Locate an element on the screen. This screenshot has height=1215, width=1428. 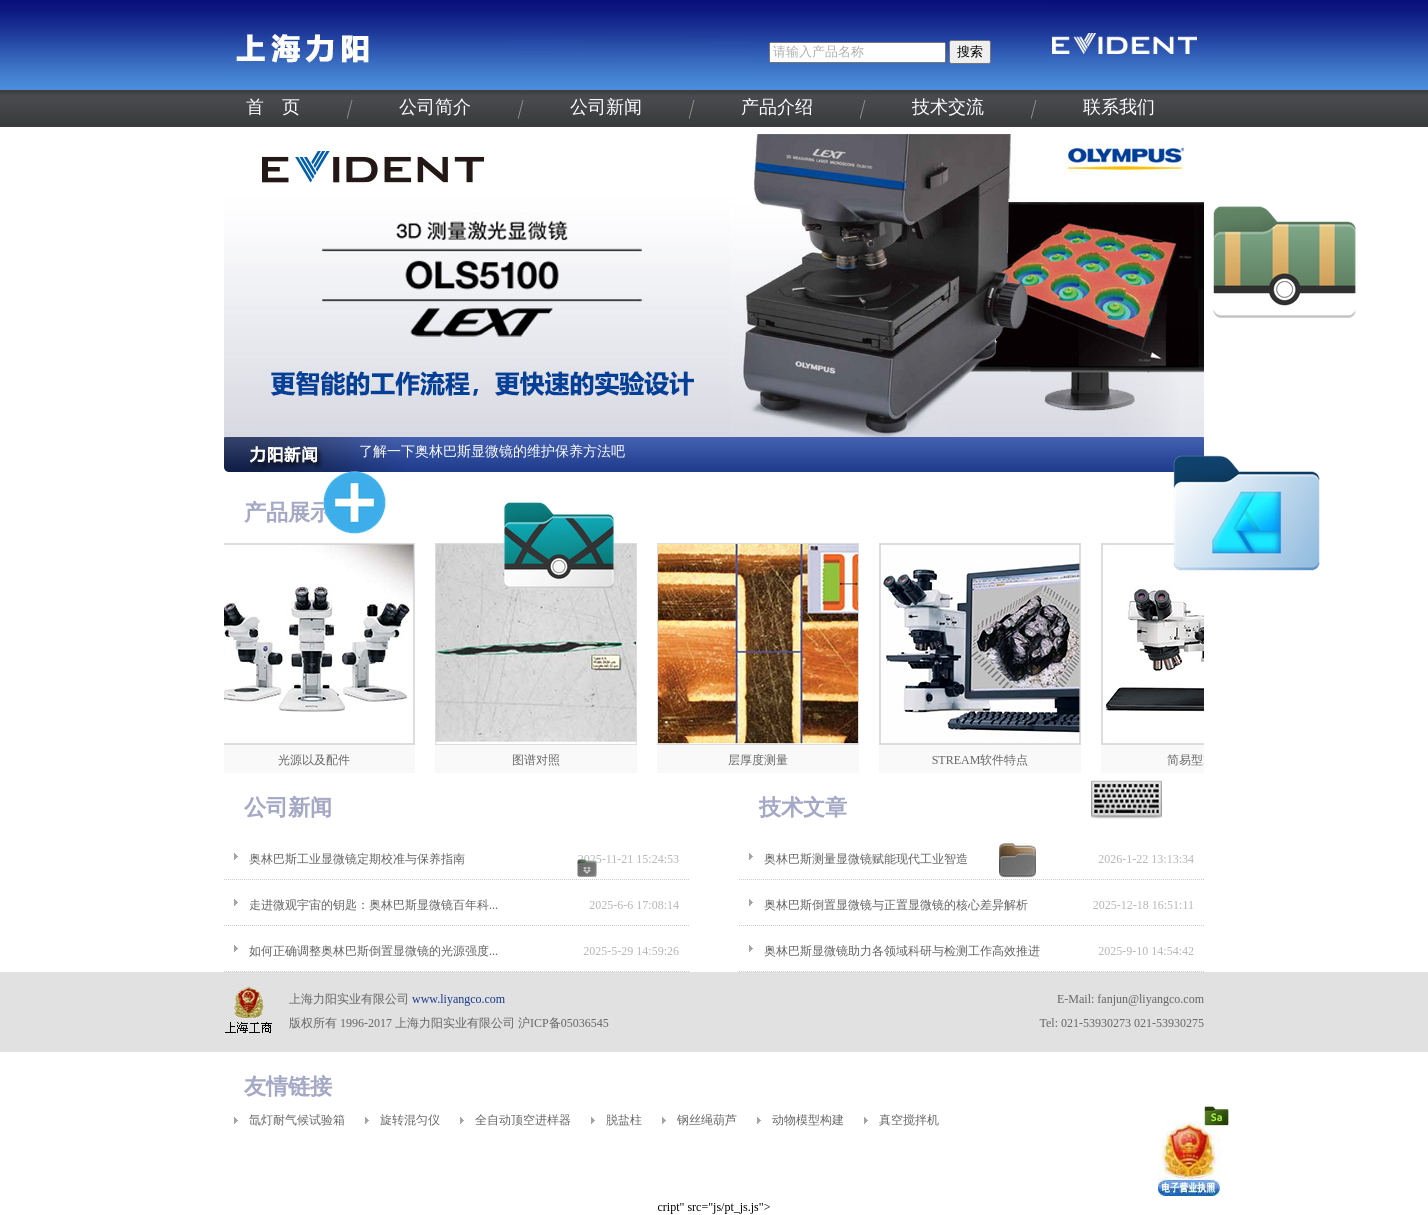
drop files here to move them into this folder is located at coordinates (1017, 859).